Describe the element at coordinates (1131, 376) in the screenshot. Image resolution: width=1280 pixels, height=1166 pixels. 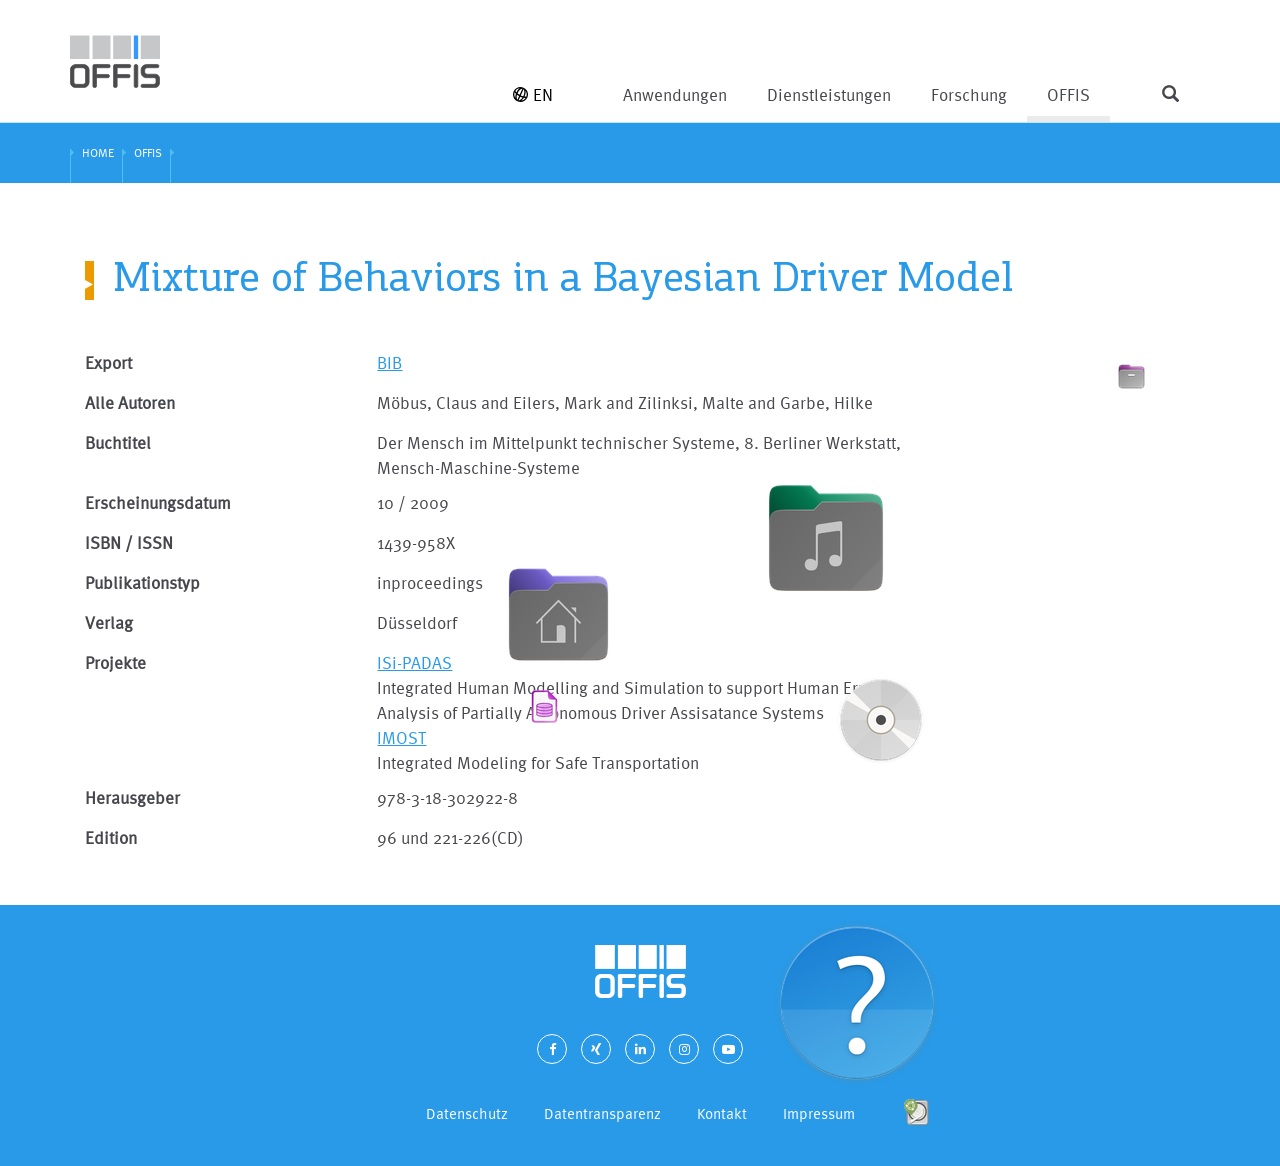
I see `open the nautilus file manager` at that location.